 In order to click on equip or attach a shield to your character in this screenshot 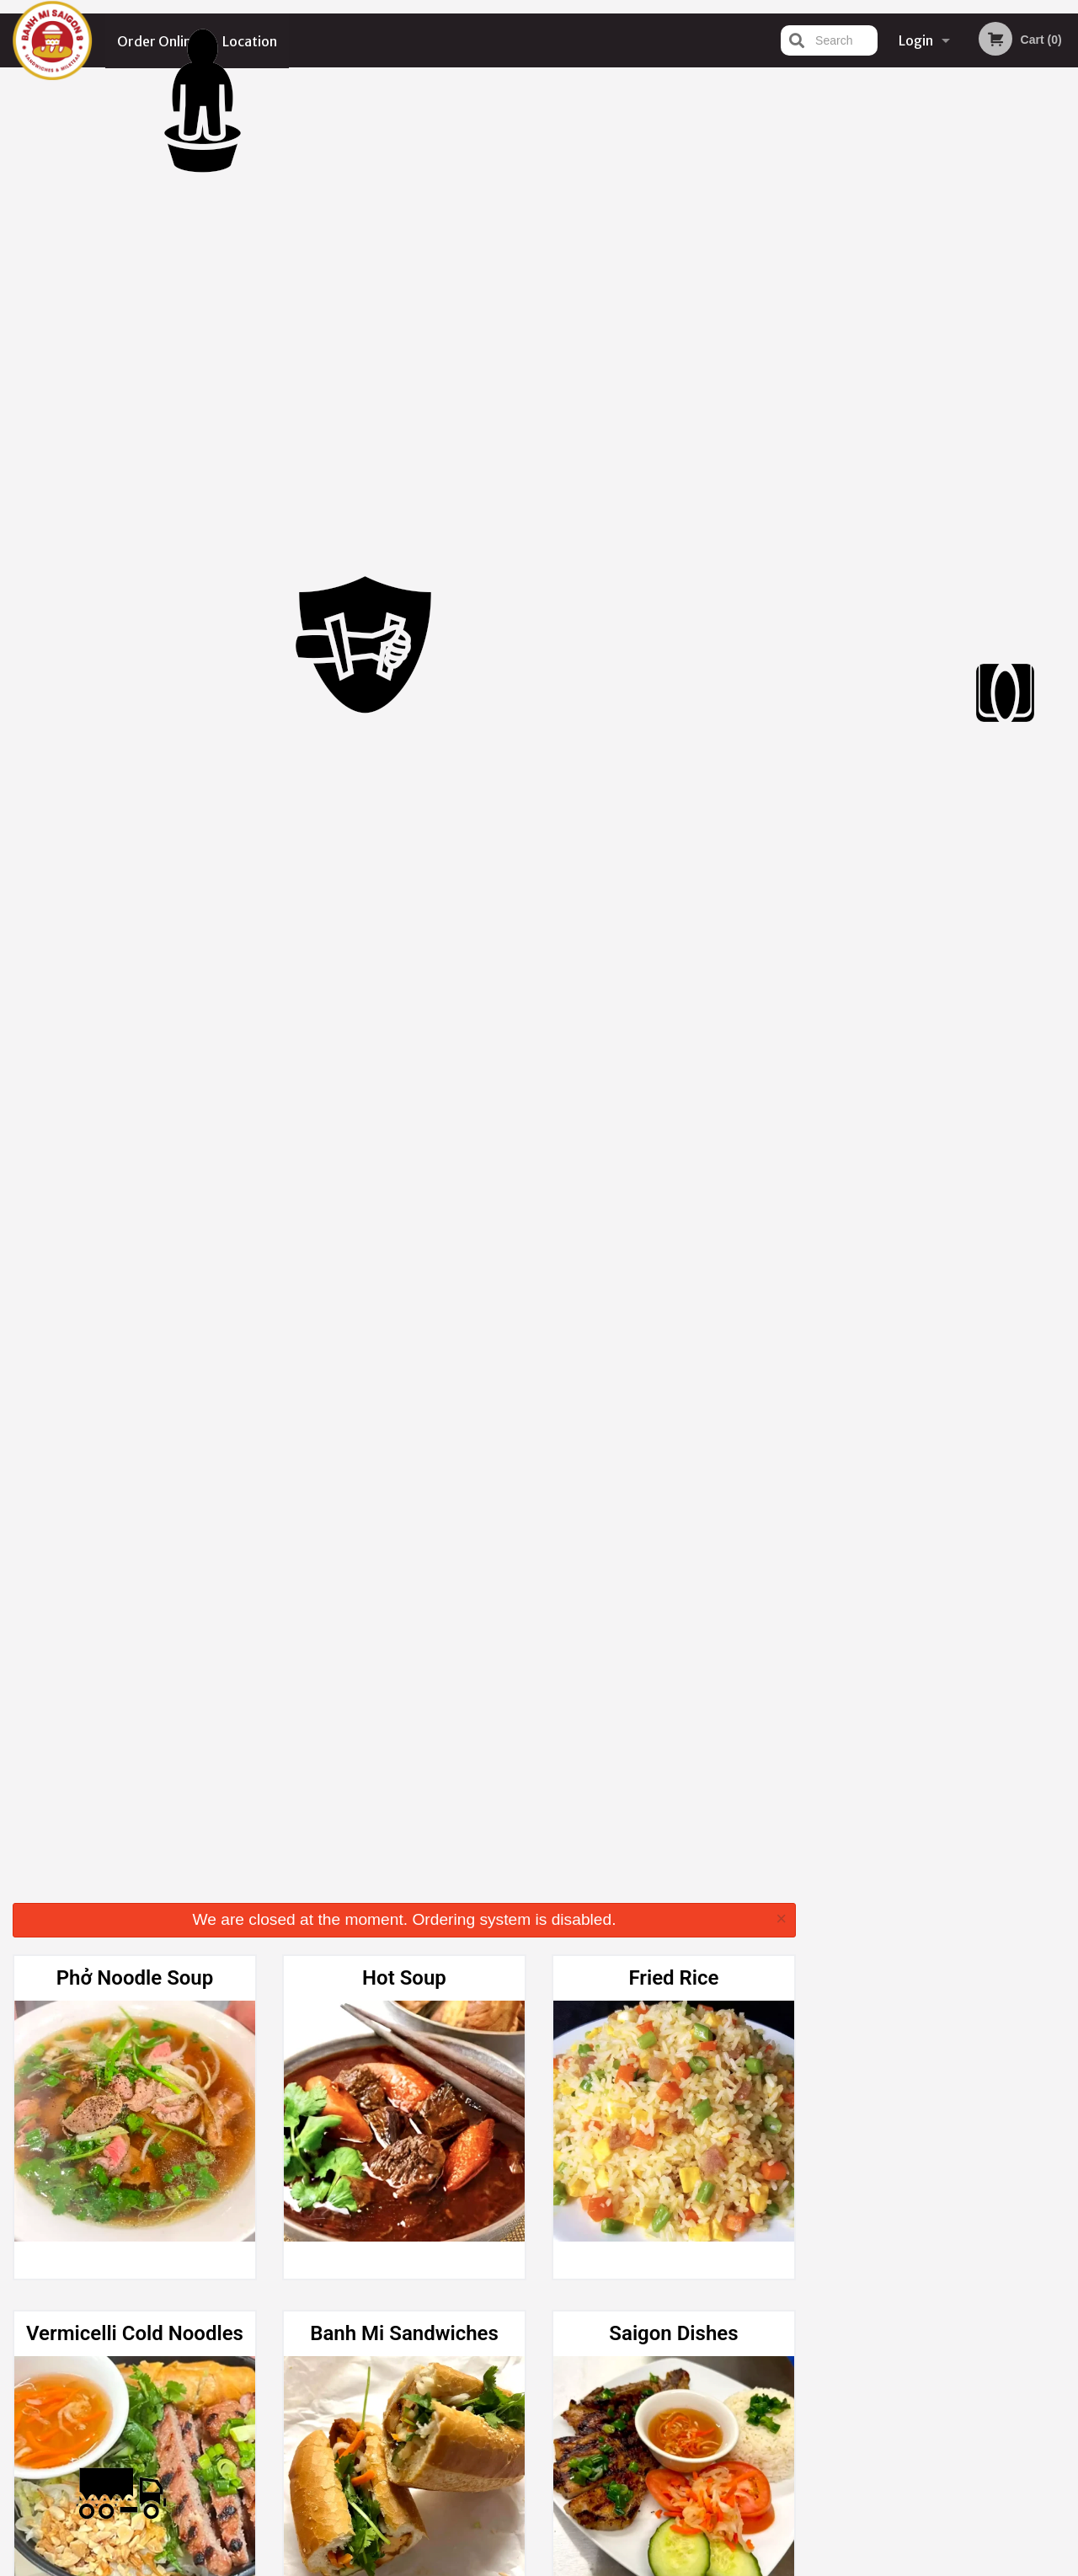, I will do `click(365, 644)`.